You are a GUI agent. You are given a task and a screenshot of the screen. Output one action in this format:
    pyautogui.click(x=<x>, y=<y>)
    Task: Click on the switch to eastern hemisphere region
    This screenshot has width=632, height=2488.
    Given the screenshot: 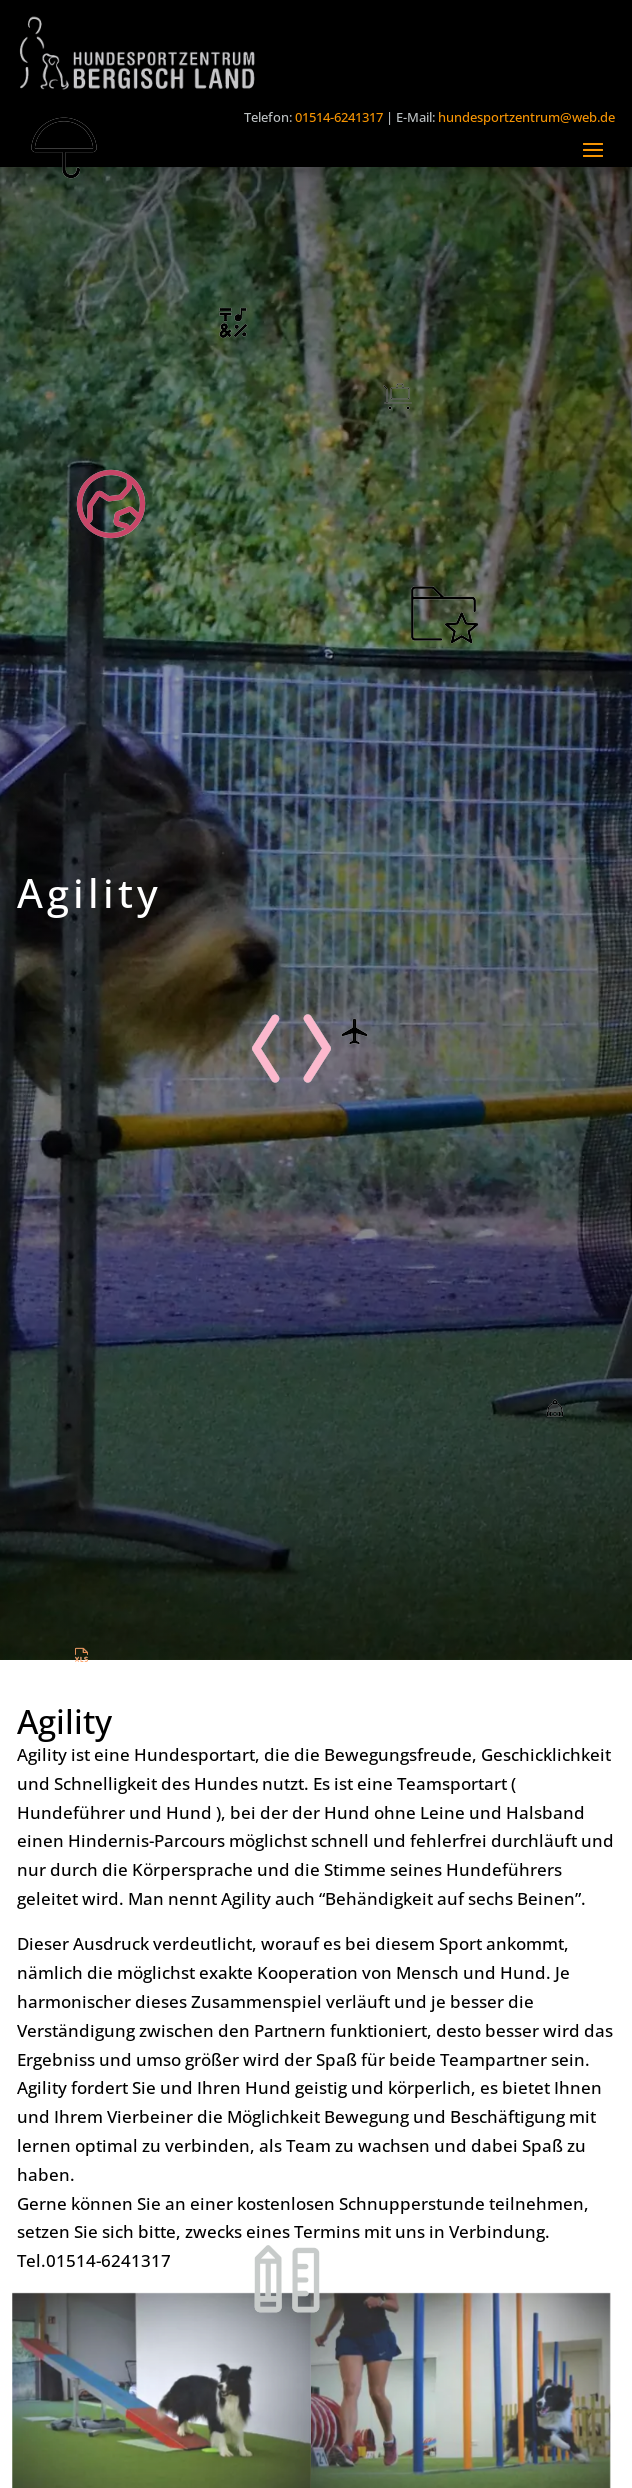 What is the action you would take?
    pyautogui.click(x=111, y=504)
    